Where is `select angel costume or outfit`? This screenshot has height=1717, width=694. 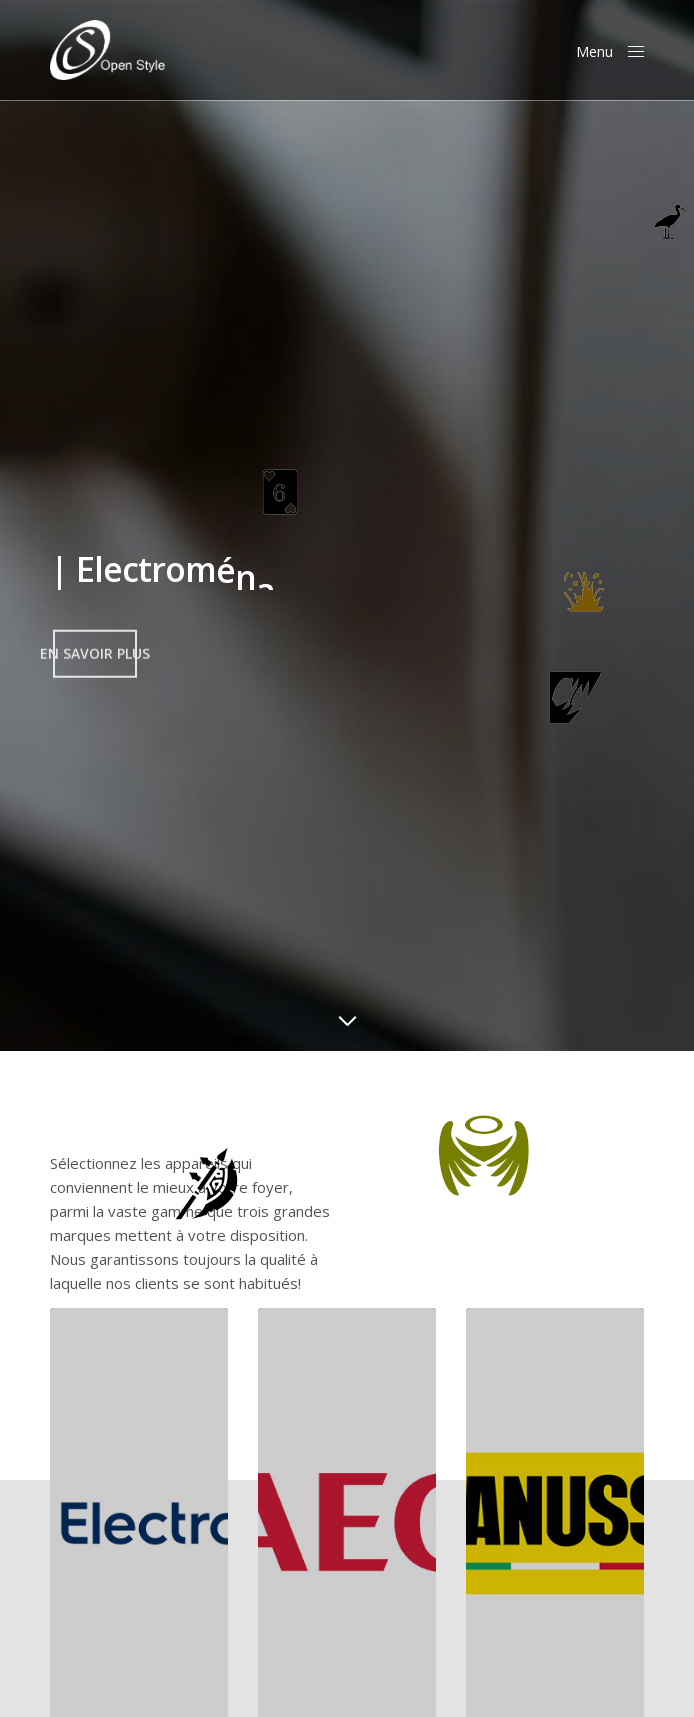 select angel costume or outfit is located at coordinates (483, 1159).